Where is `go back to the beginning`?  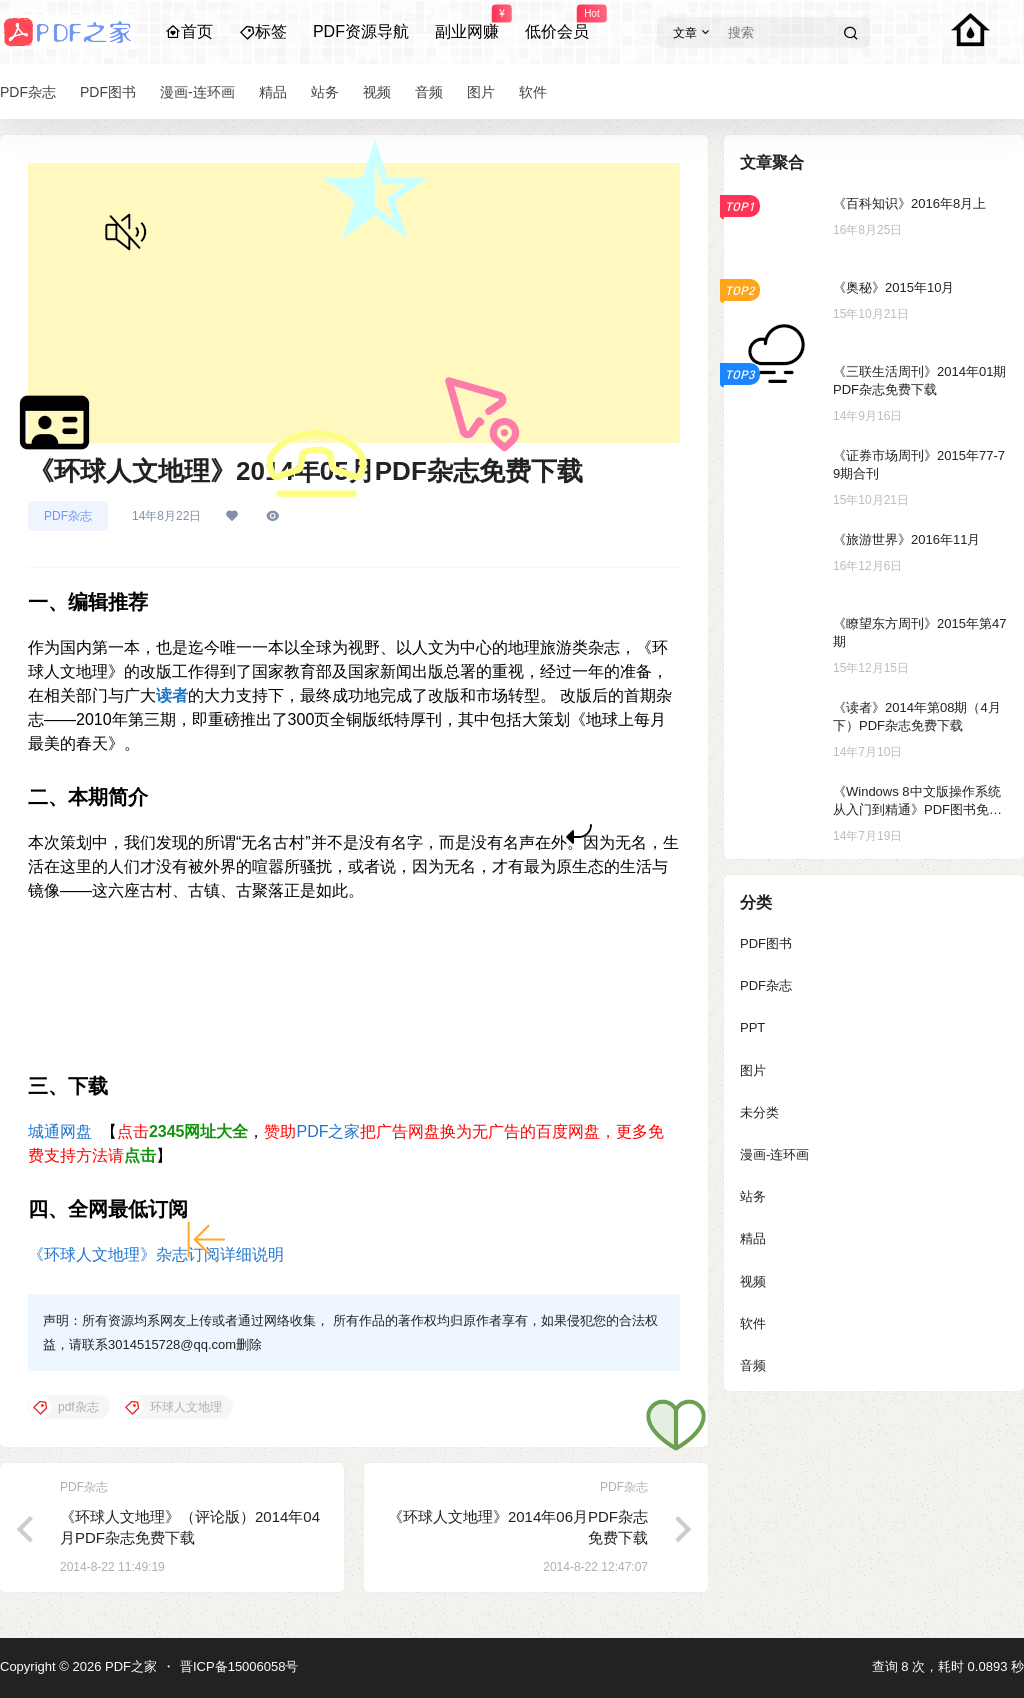
go back to the beginning is located at coordinates (205, 1239).